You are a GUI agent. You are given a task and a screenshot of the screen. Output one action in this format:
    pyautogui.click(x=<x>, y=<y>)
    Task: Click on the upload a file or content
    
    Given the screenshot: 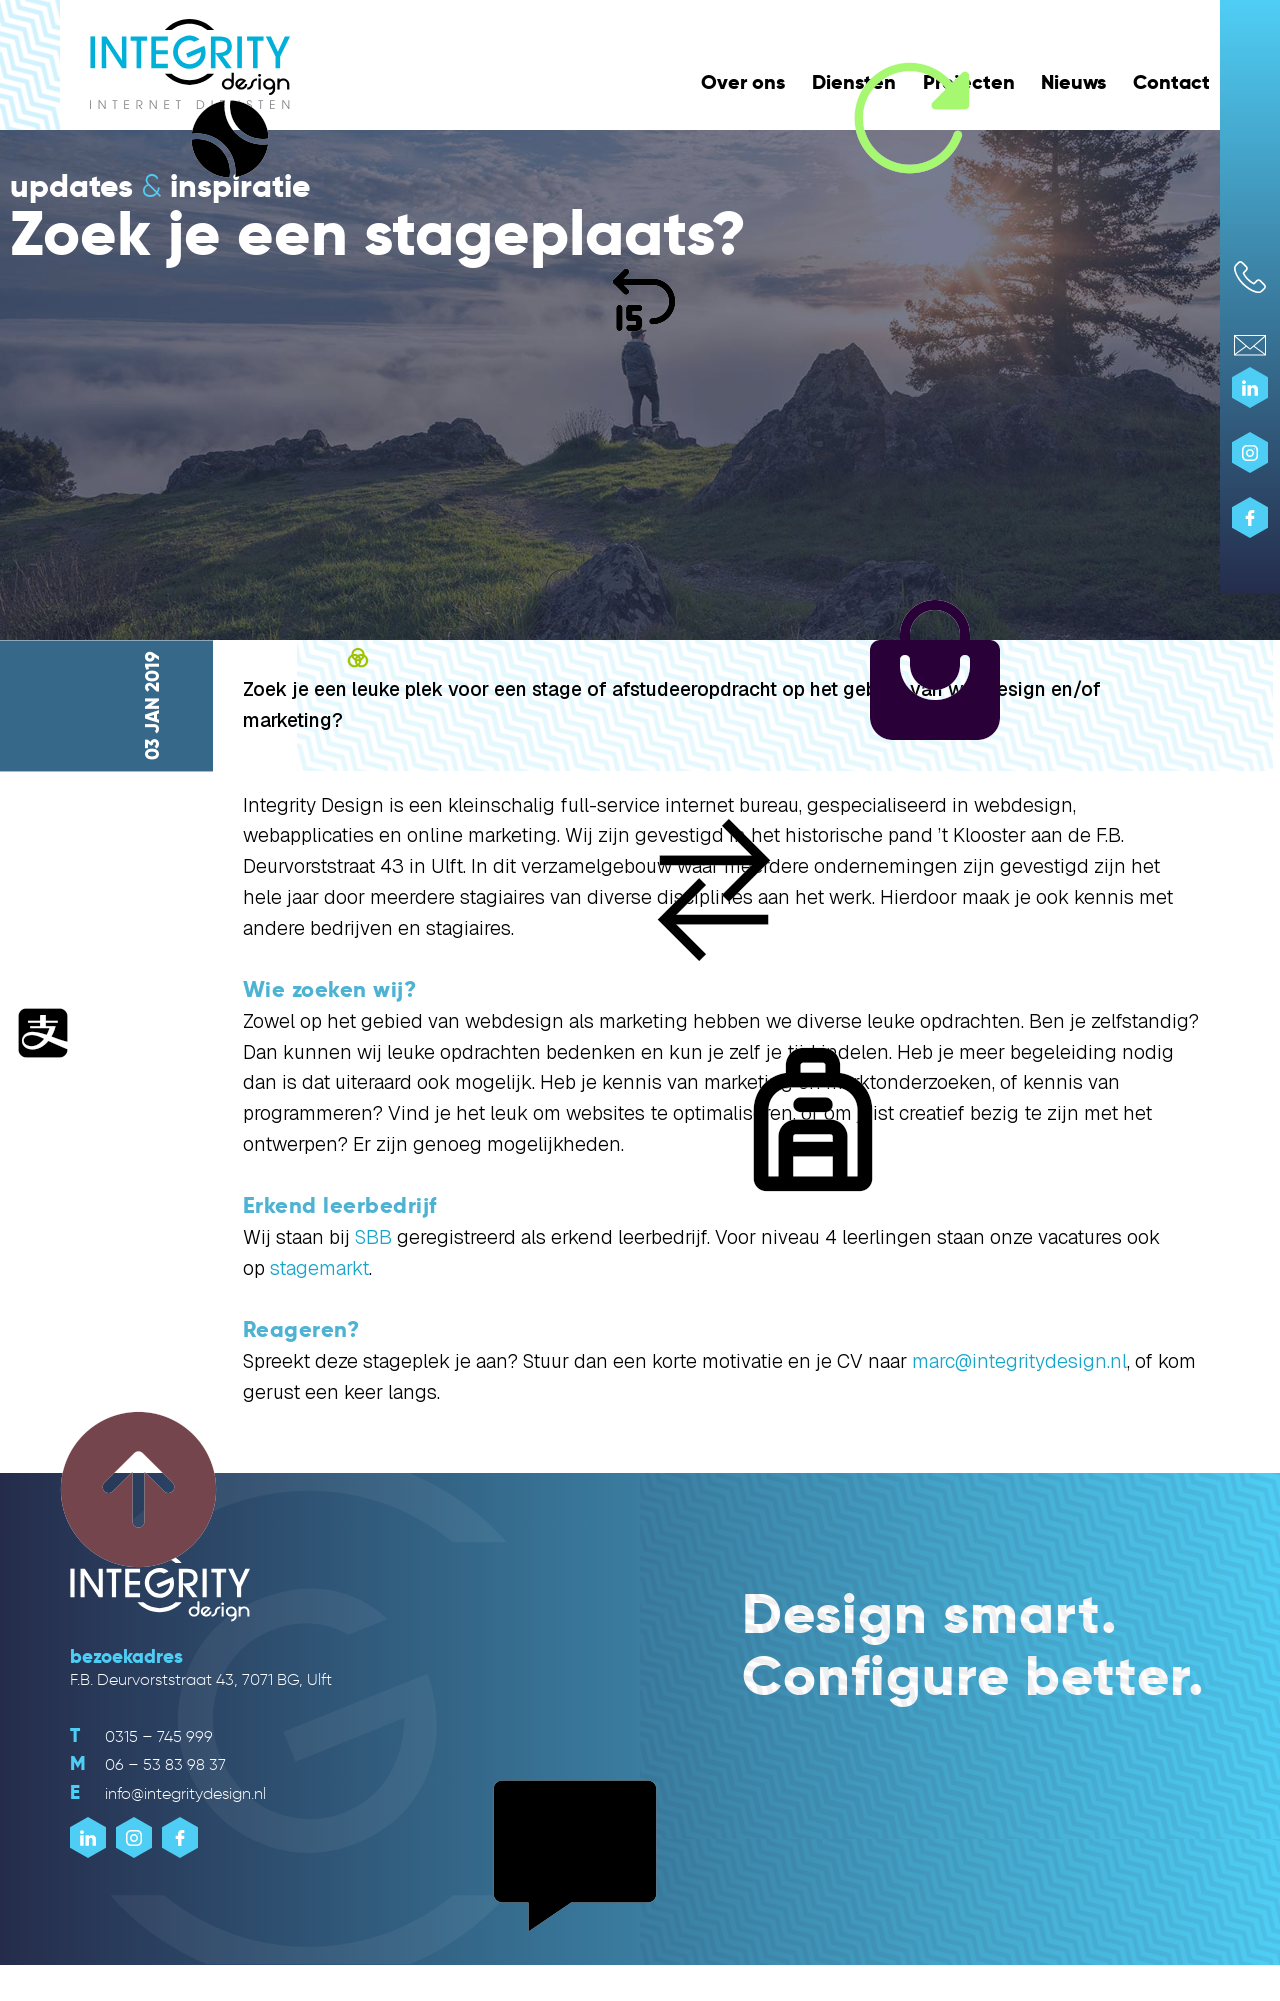 What is the action you would take?
    pyautogui.click(x=138, y=1489)
    